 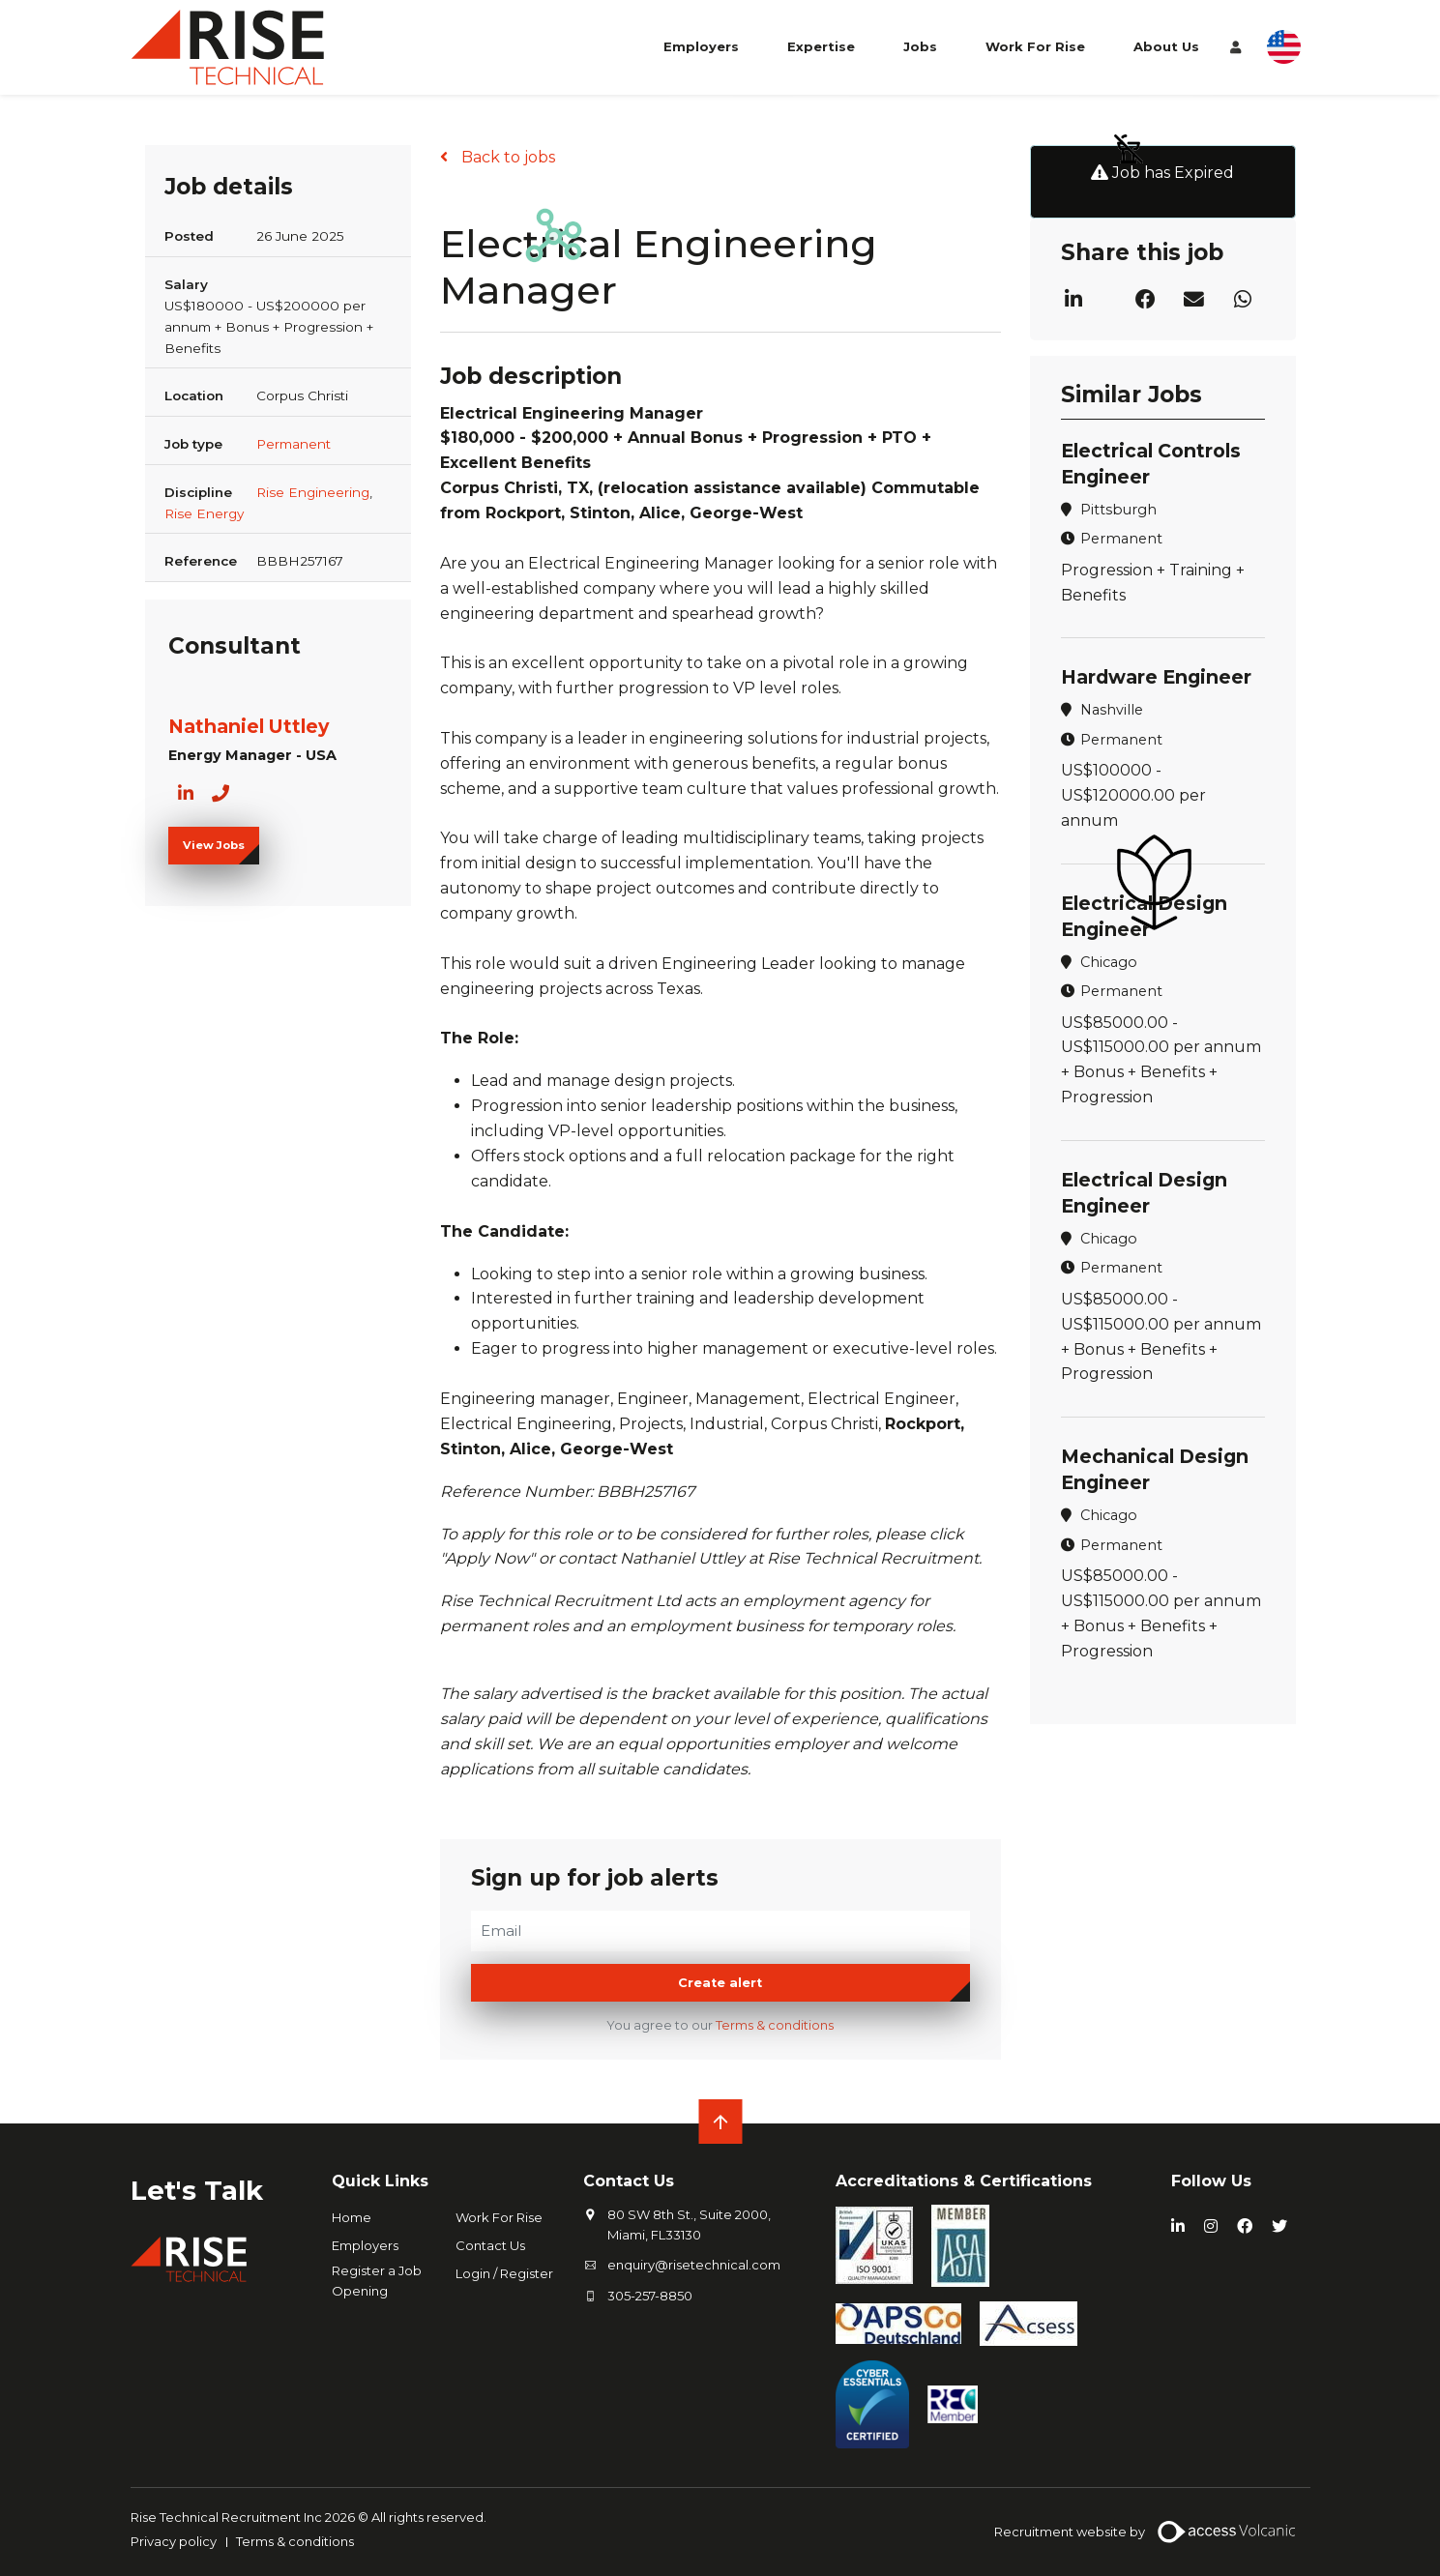 I want to click on view garden or plant-related content, so click(x=1154, y=882).